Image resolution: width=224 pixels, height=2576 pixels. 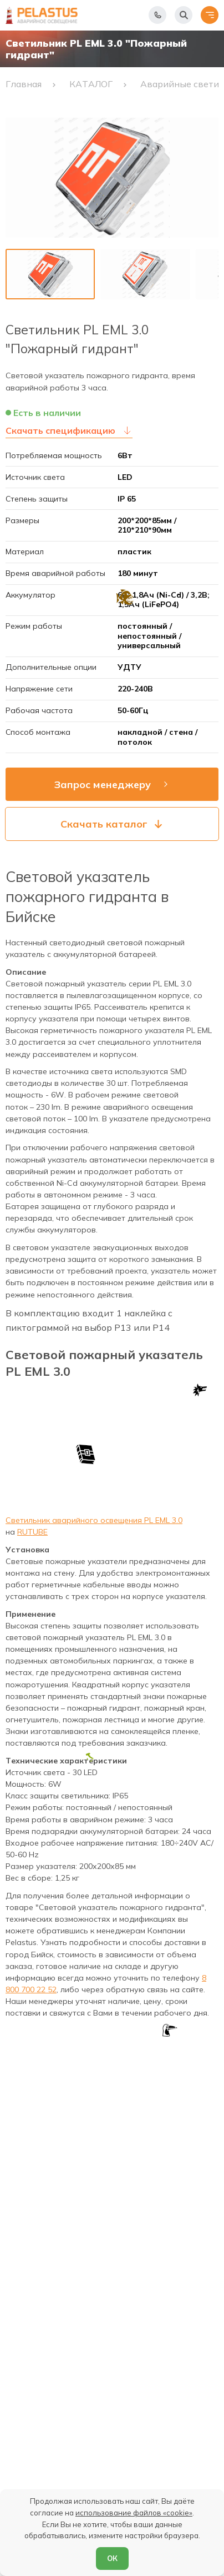 I want to click on decorative toucan icon for a tropical-themed game or app, so click(x=170, y=2030).